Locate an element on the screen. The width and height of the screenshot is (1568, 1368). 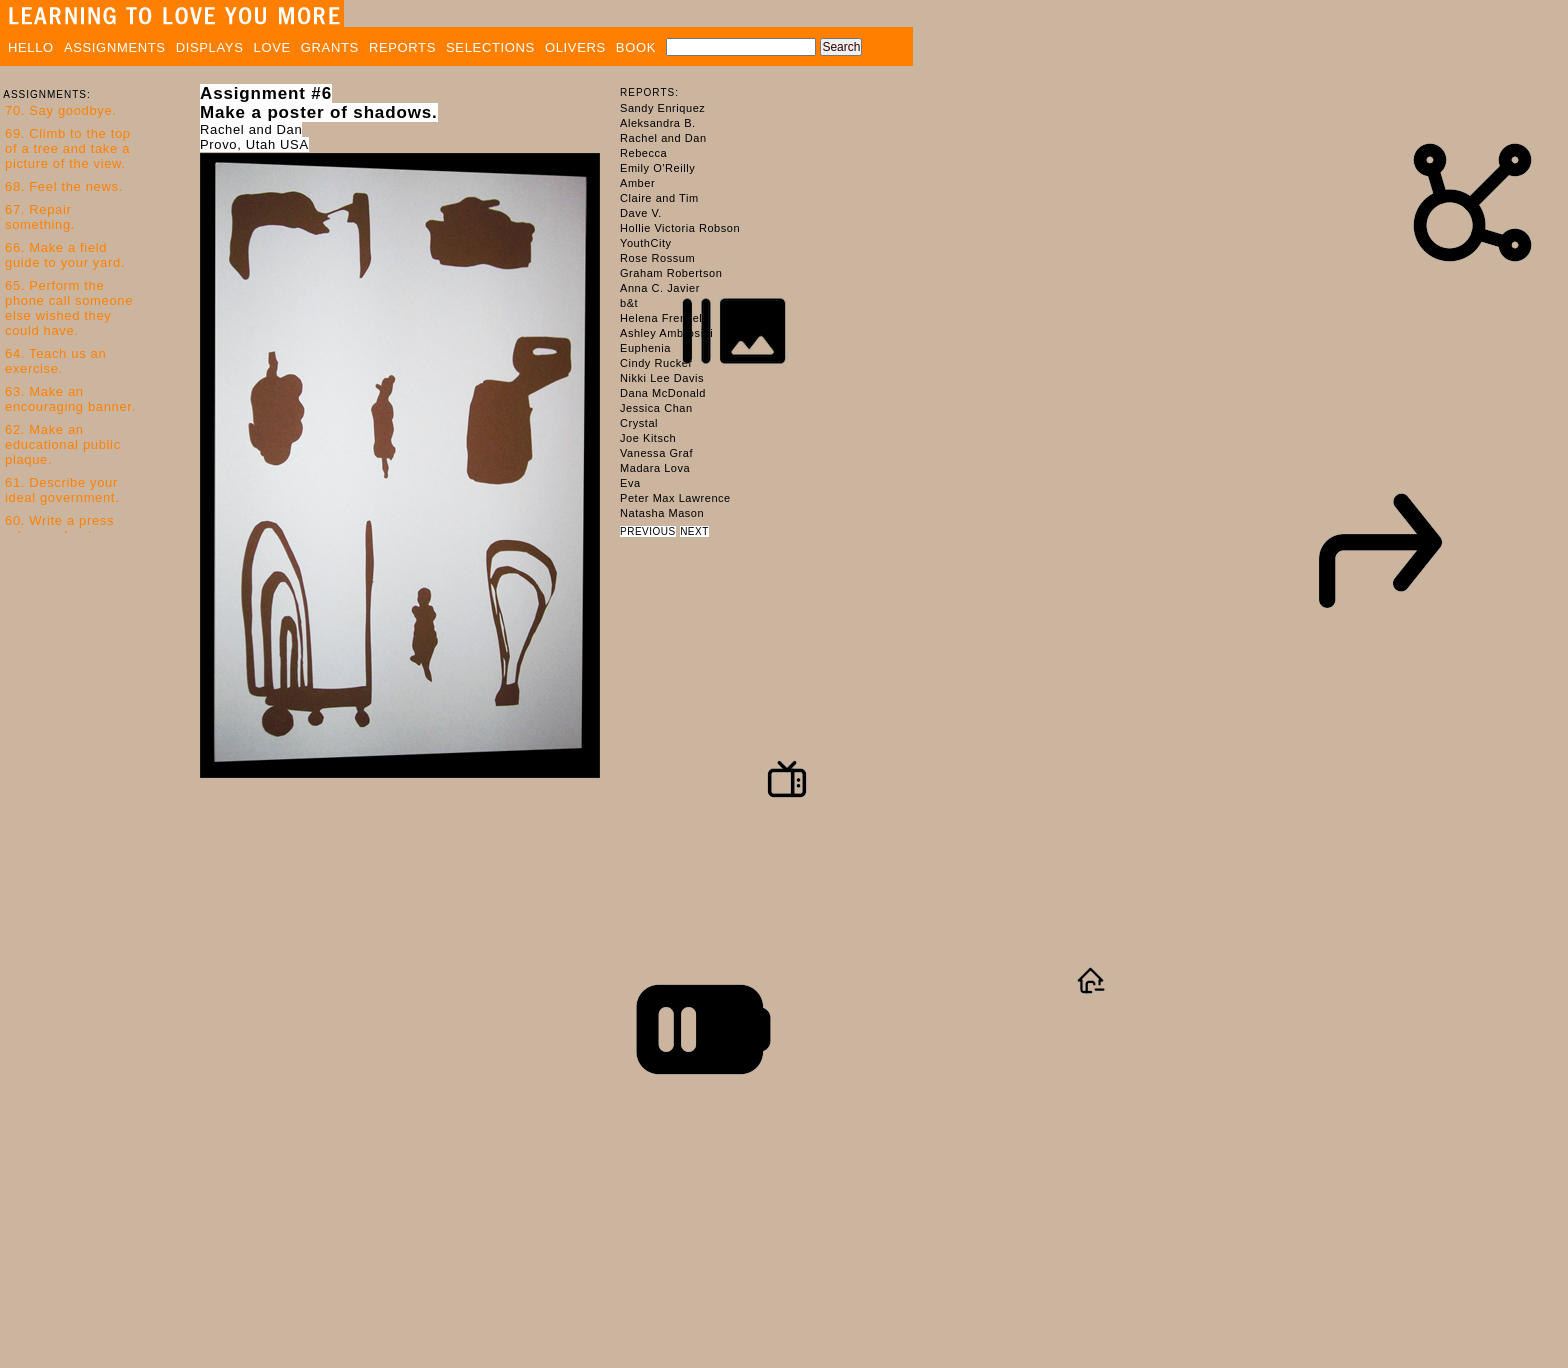
share content or forward to another user is located at coordinates (1376, 550).